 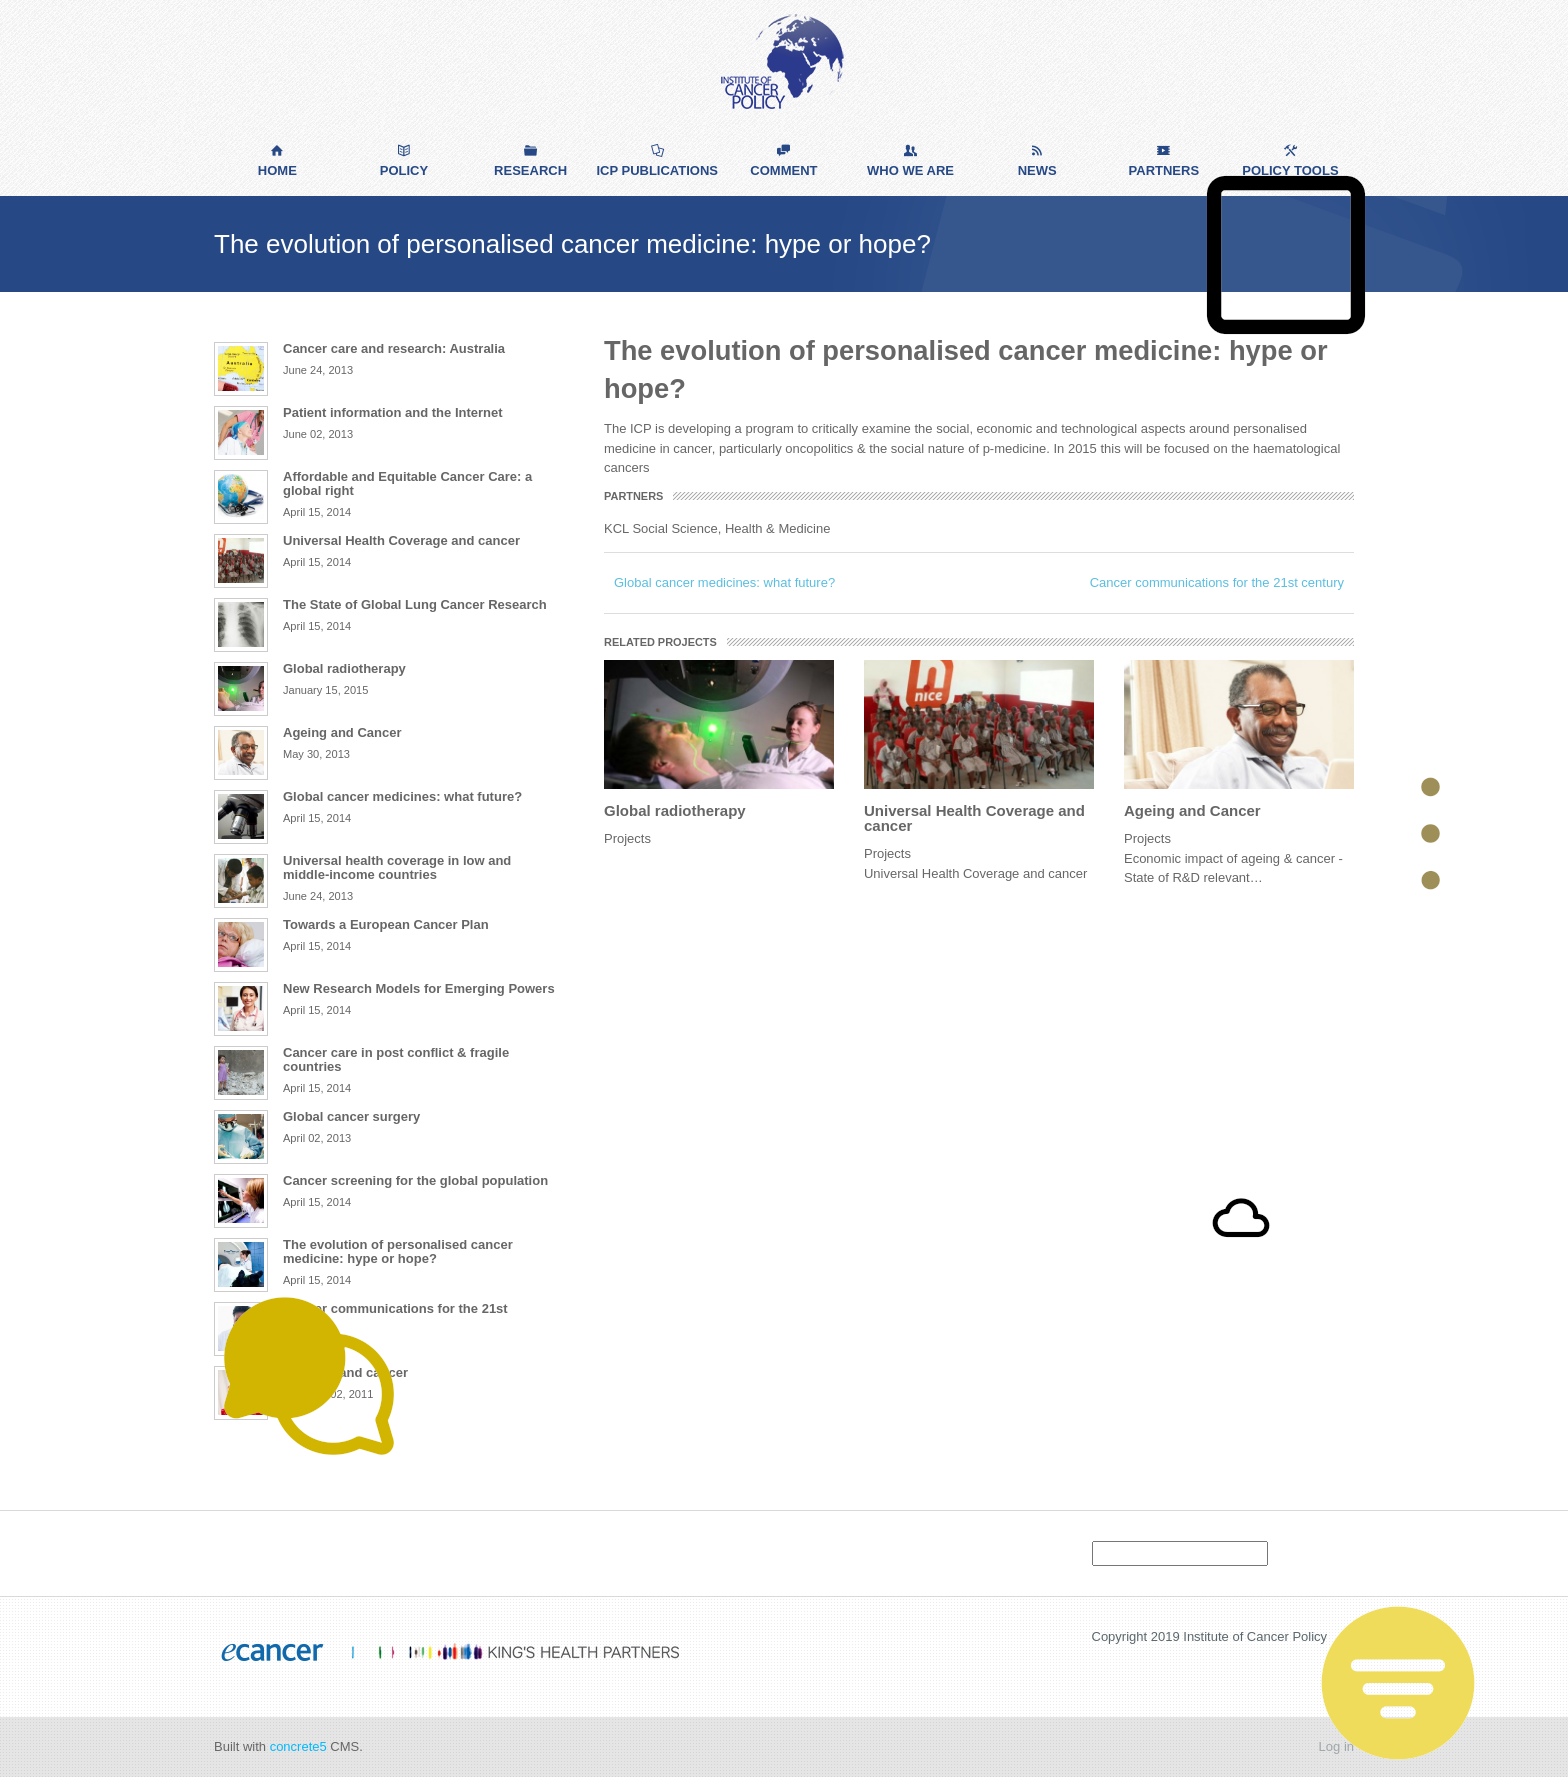 I want to click on open chat or messaging, so click(x=309, y=1376).